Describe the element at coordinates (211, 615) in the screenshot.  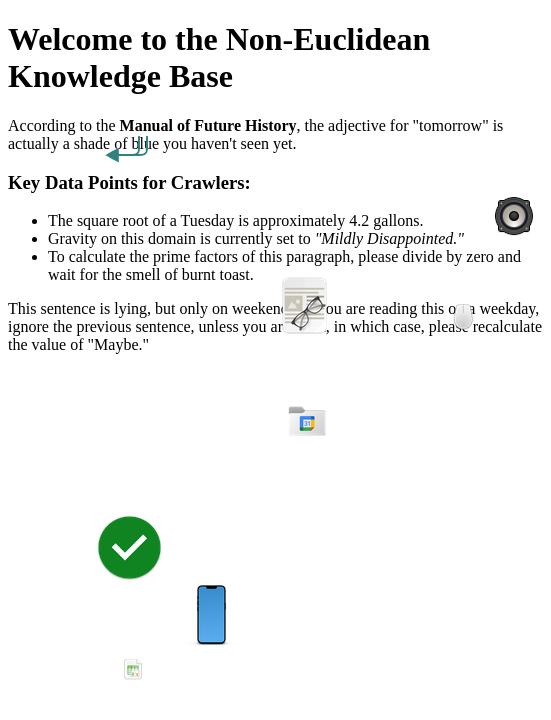
I see `iPhone 16e device icon` at that location.